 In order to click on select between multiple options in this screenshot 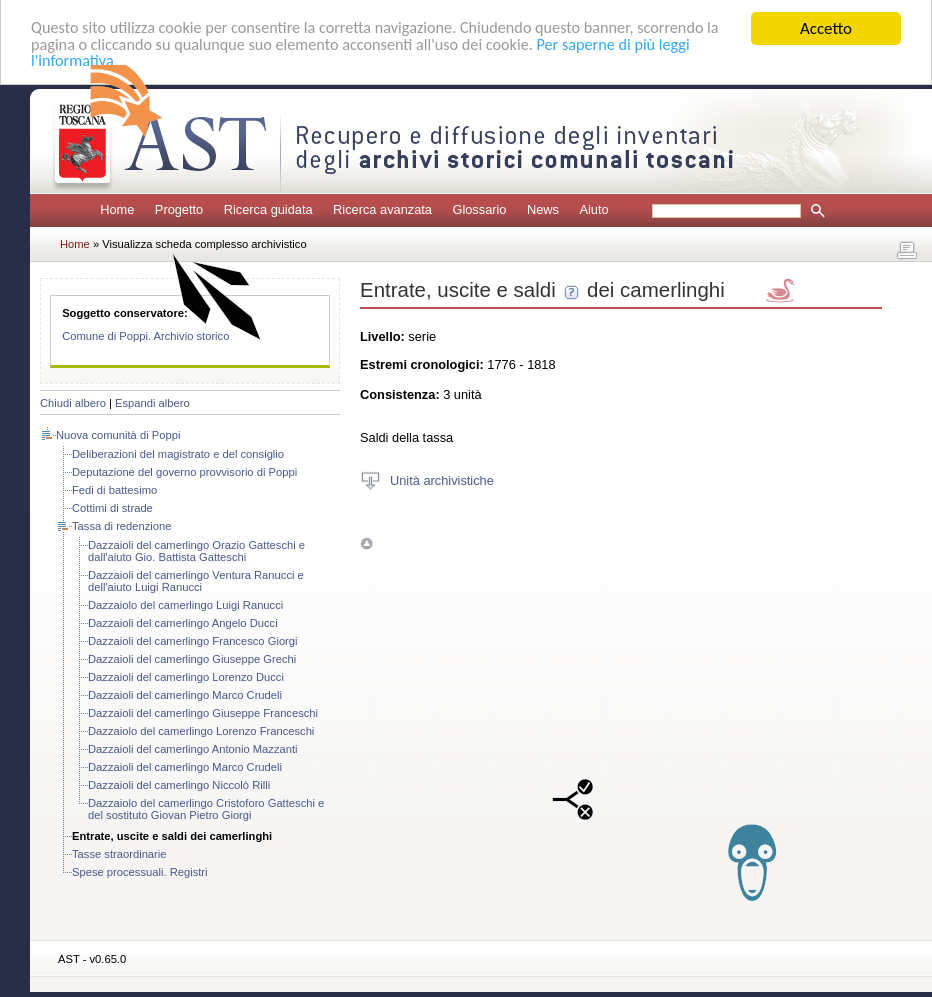, I will do `click(572, 799)`.